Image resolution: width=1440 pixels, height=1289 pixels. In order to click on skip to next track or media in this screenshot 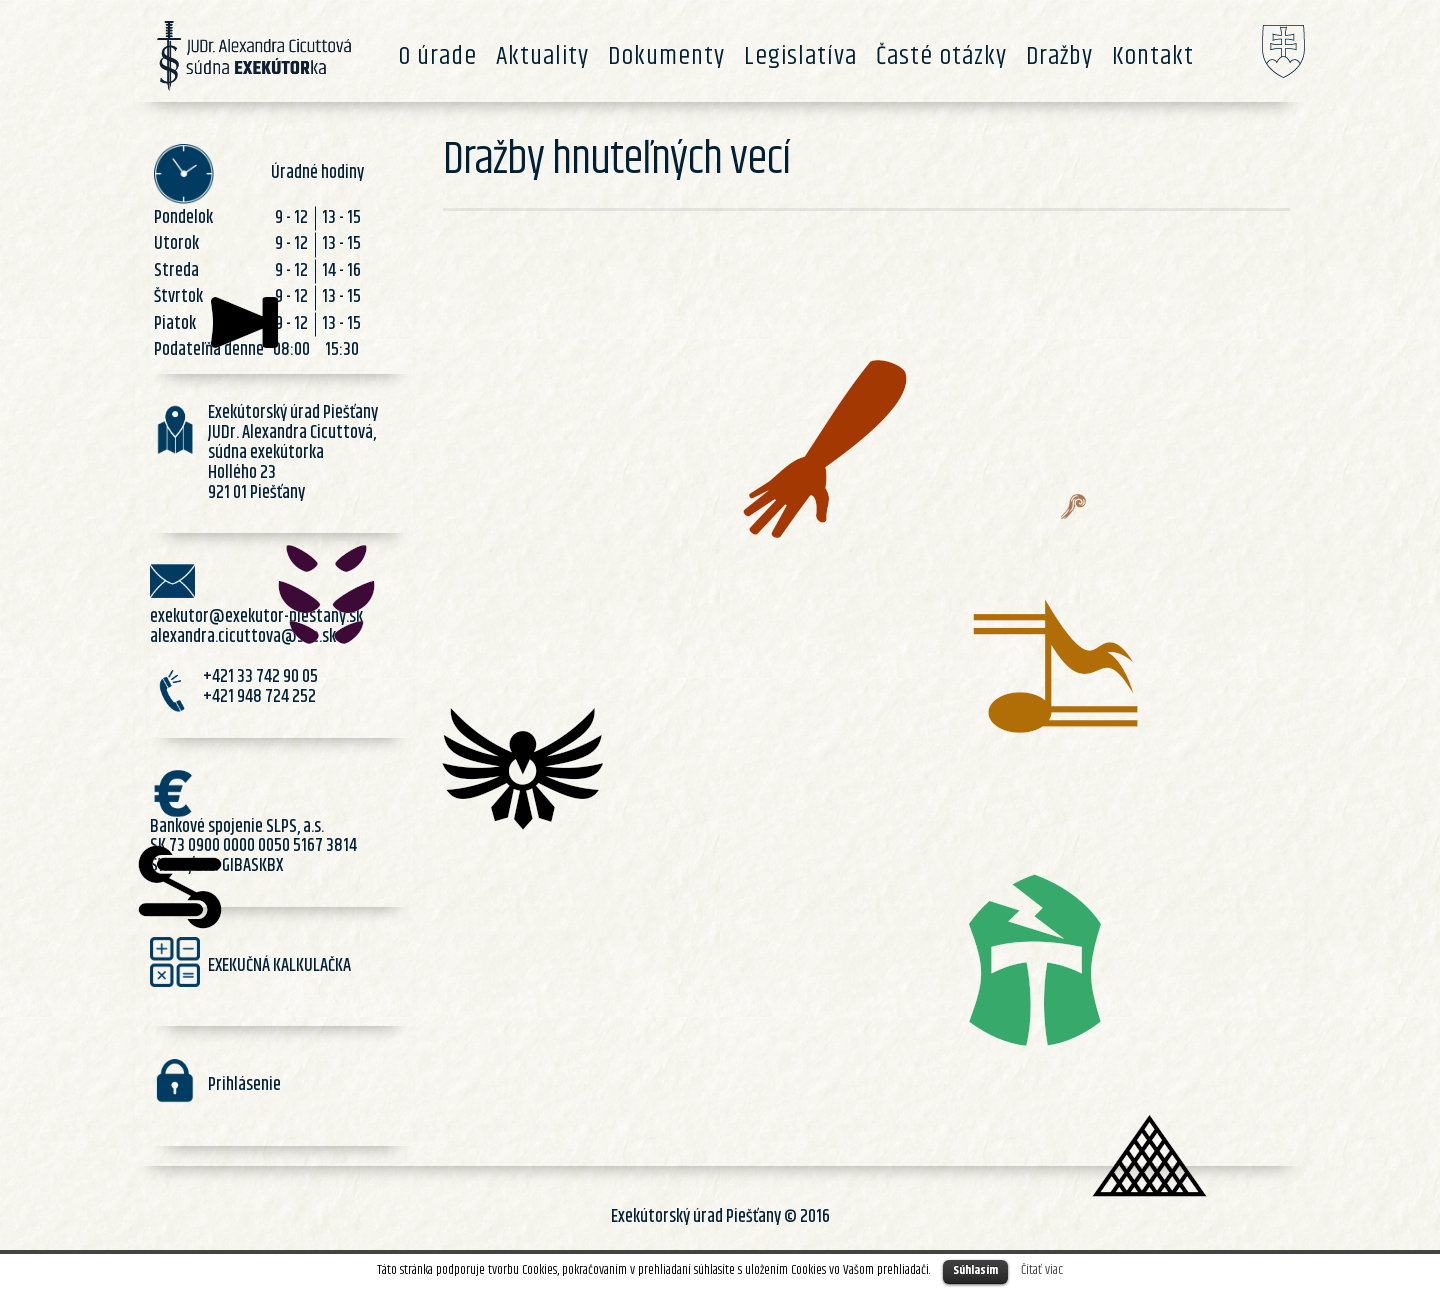, I will do `click(244, 322)`.